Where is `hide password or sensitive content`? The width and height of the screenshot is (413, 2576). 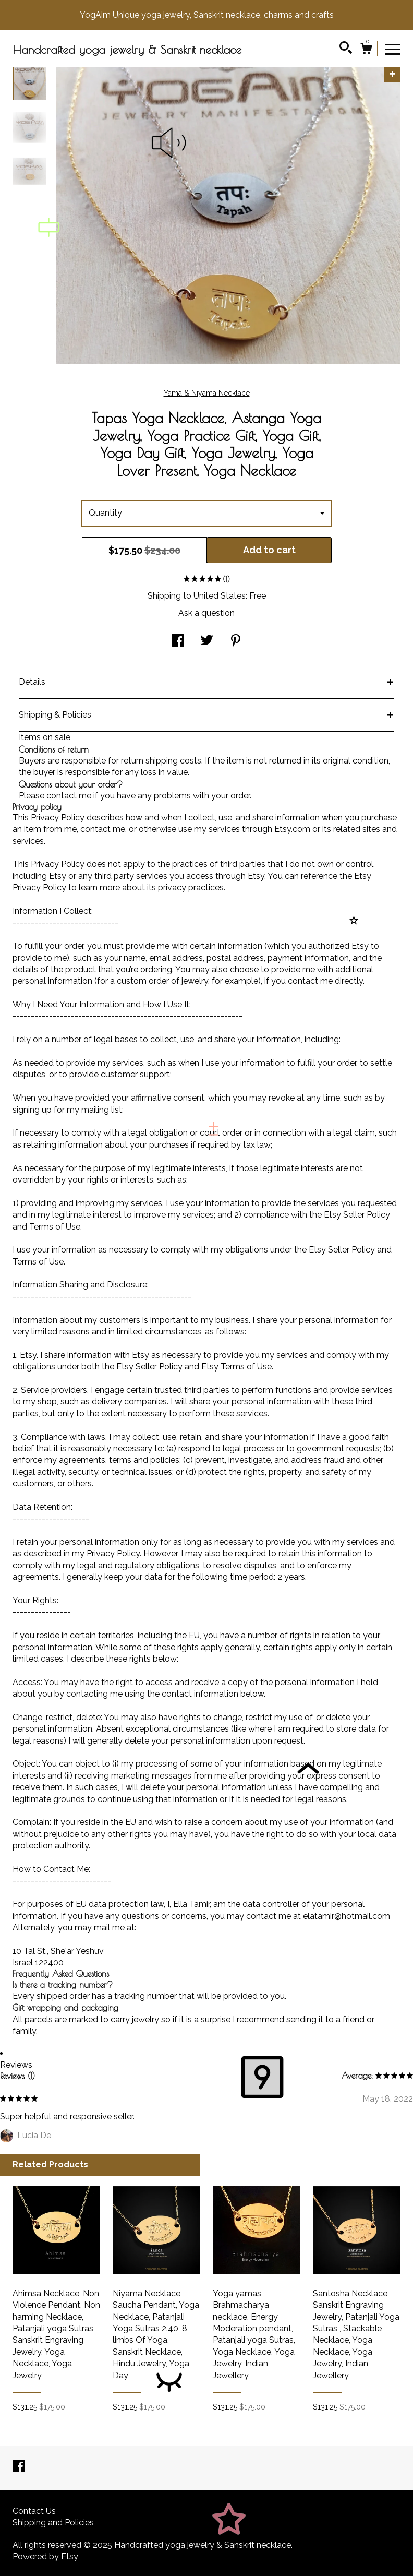
hide password or sensitive content is located at coordinates (169, 2380).